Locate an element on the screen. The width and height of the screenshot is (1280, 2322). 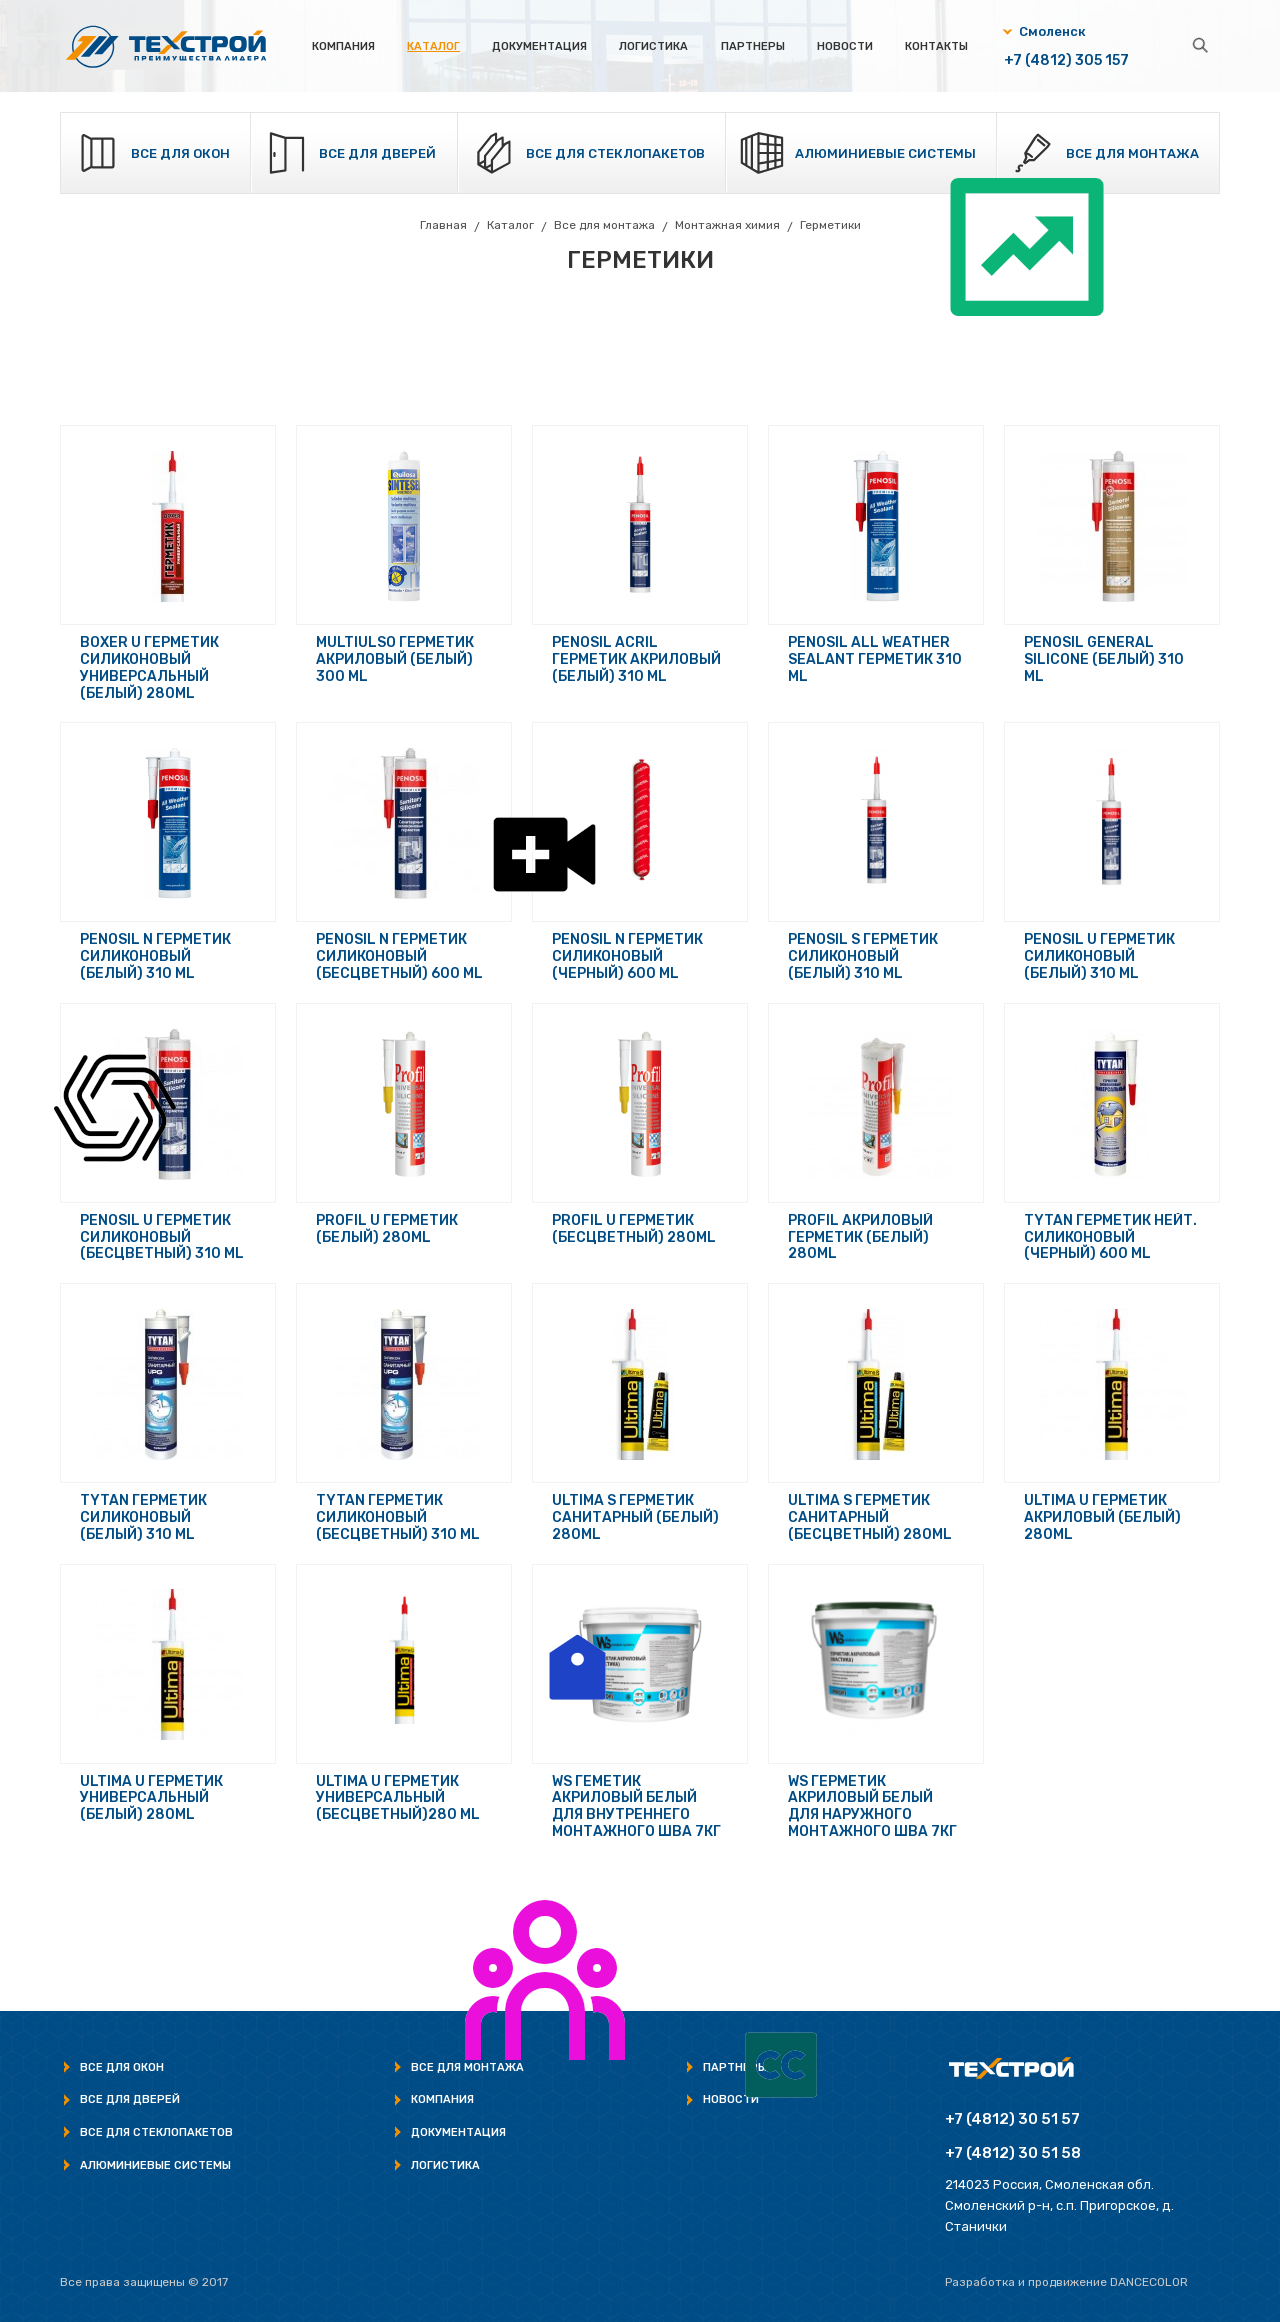
add a new video recording is located at coordinates (544, 854).